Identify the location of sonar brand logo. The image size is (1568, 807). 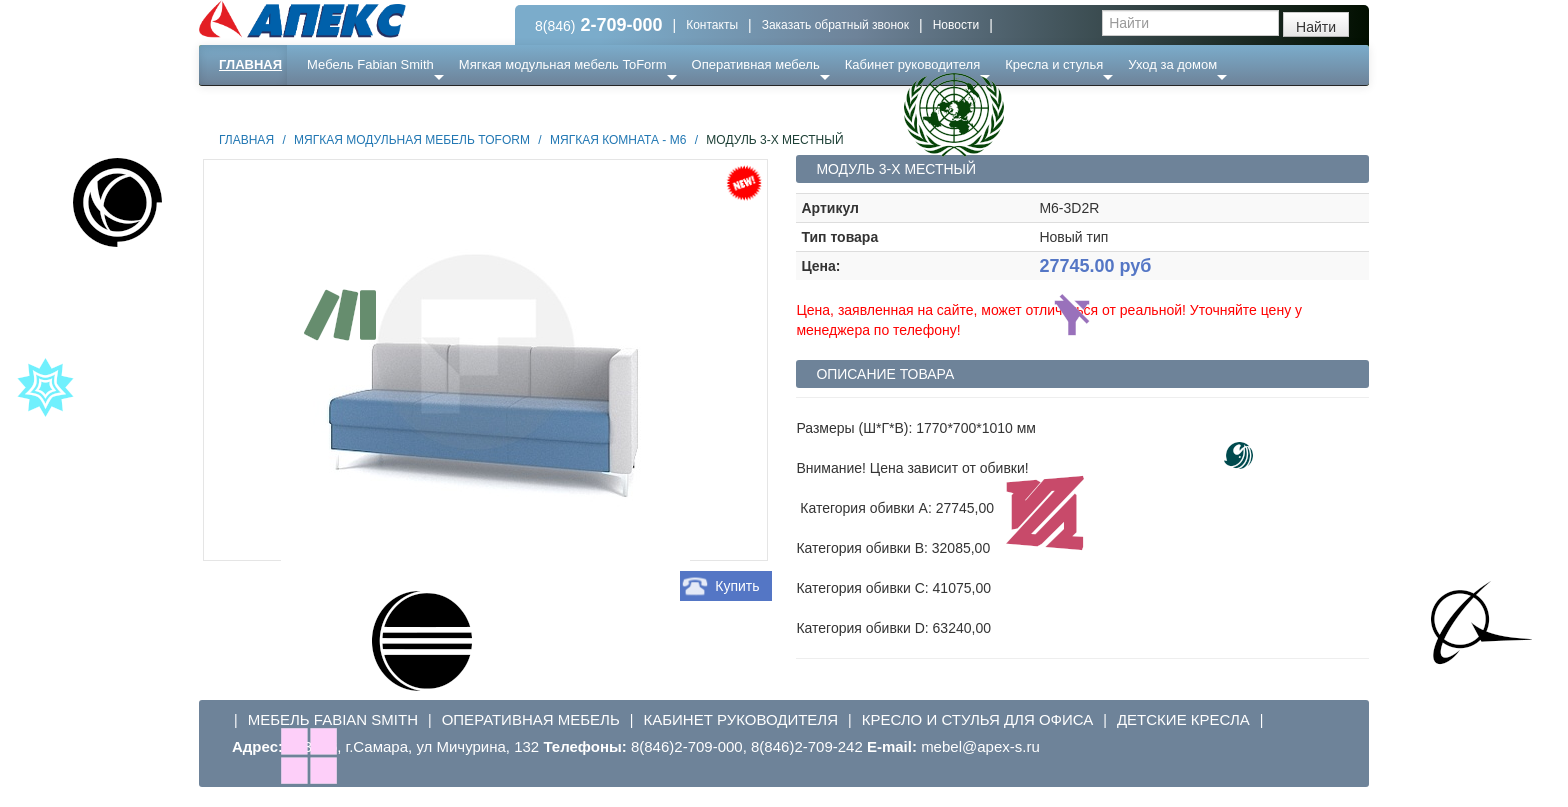
(1238, 455).